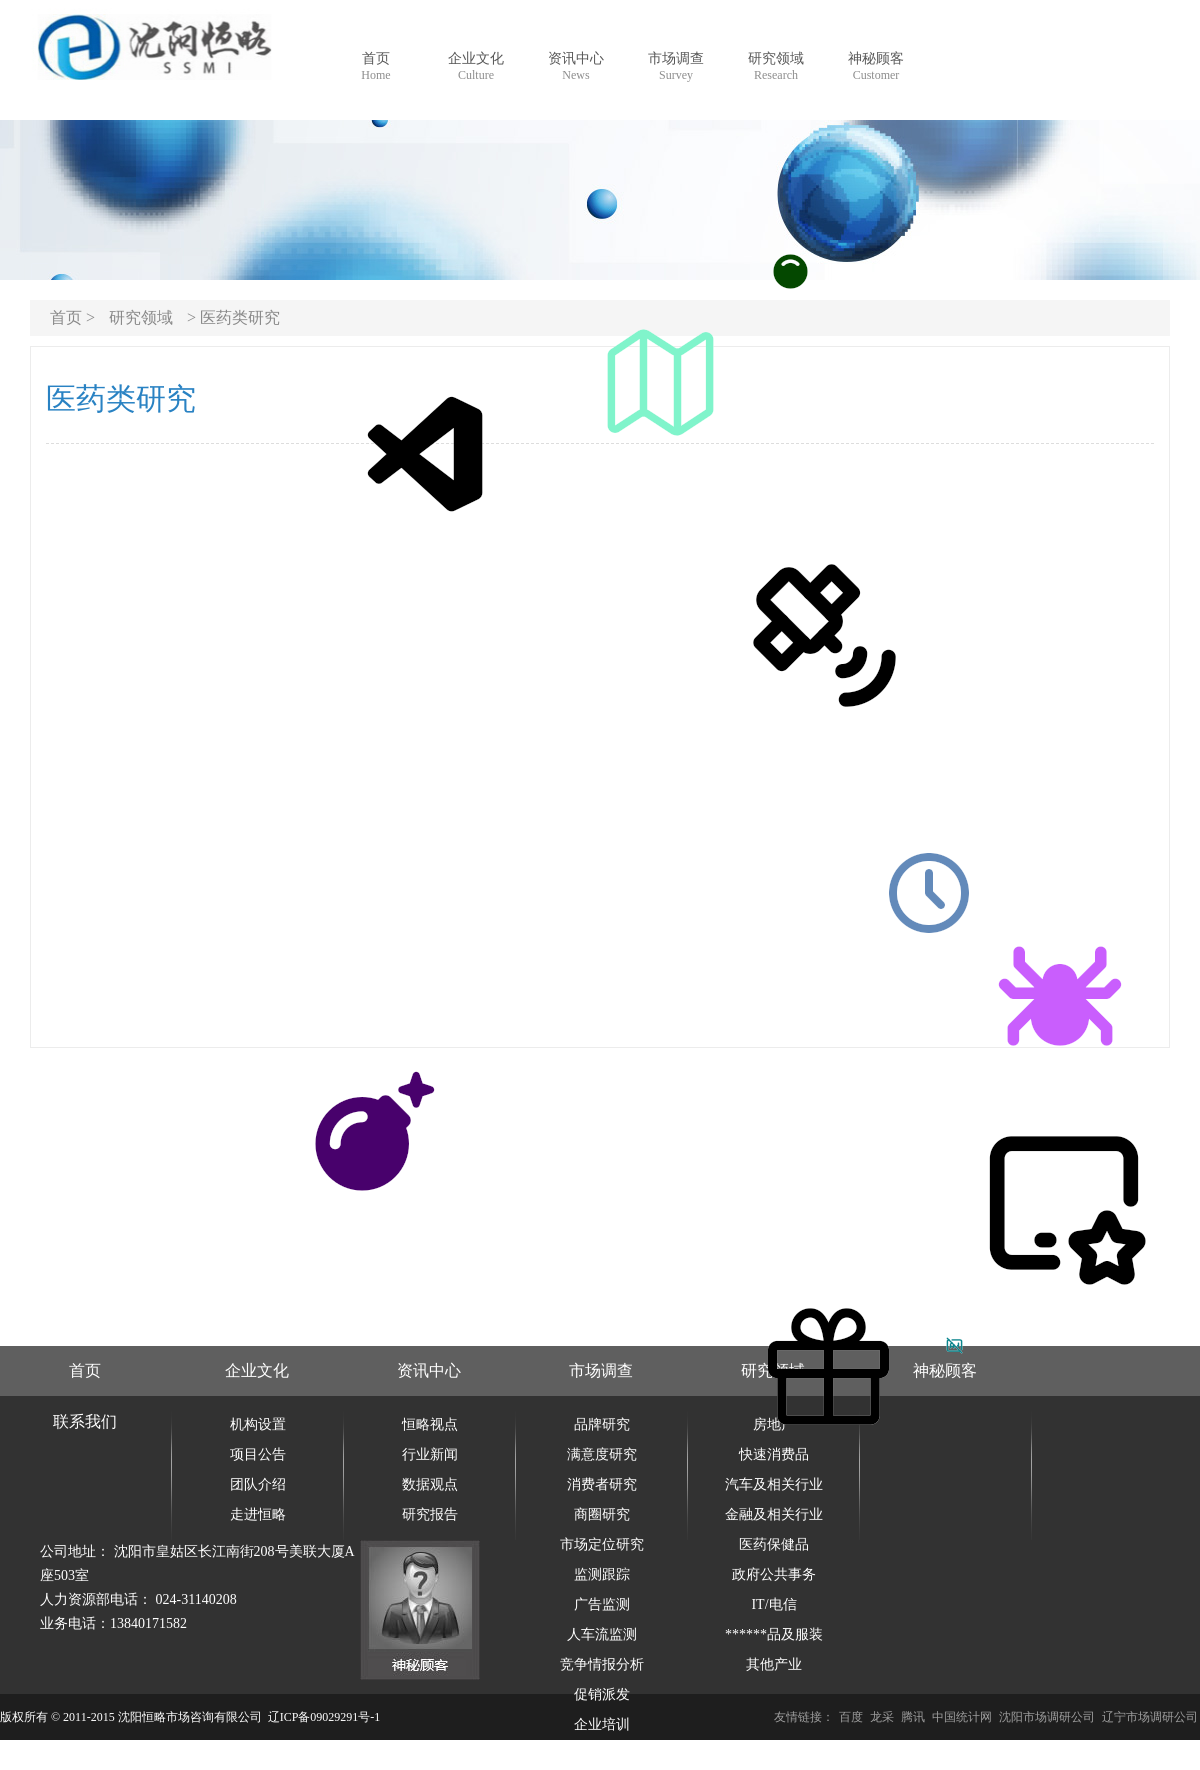 The height and width of the screenshot is (1770, 1200). What do you see at coordinates (373, 1133) in the screenshot?
I see `indicates a destructive or irreversible action` at bounding box center [373, 1133].